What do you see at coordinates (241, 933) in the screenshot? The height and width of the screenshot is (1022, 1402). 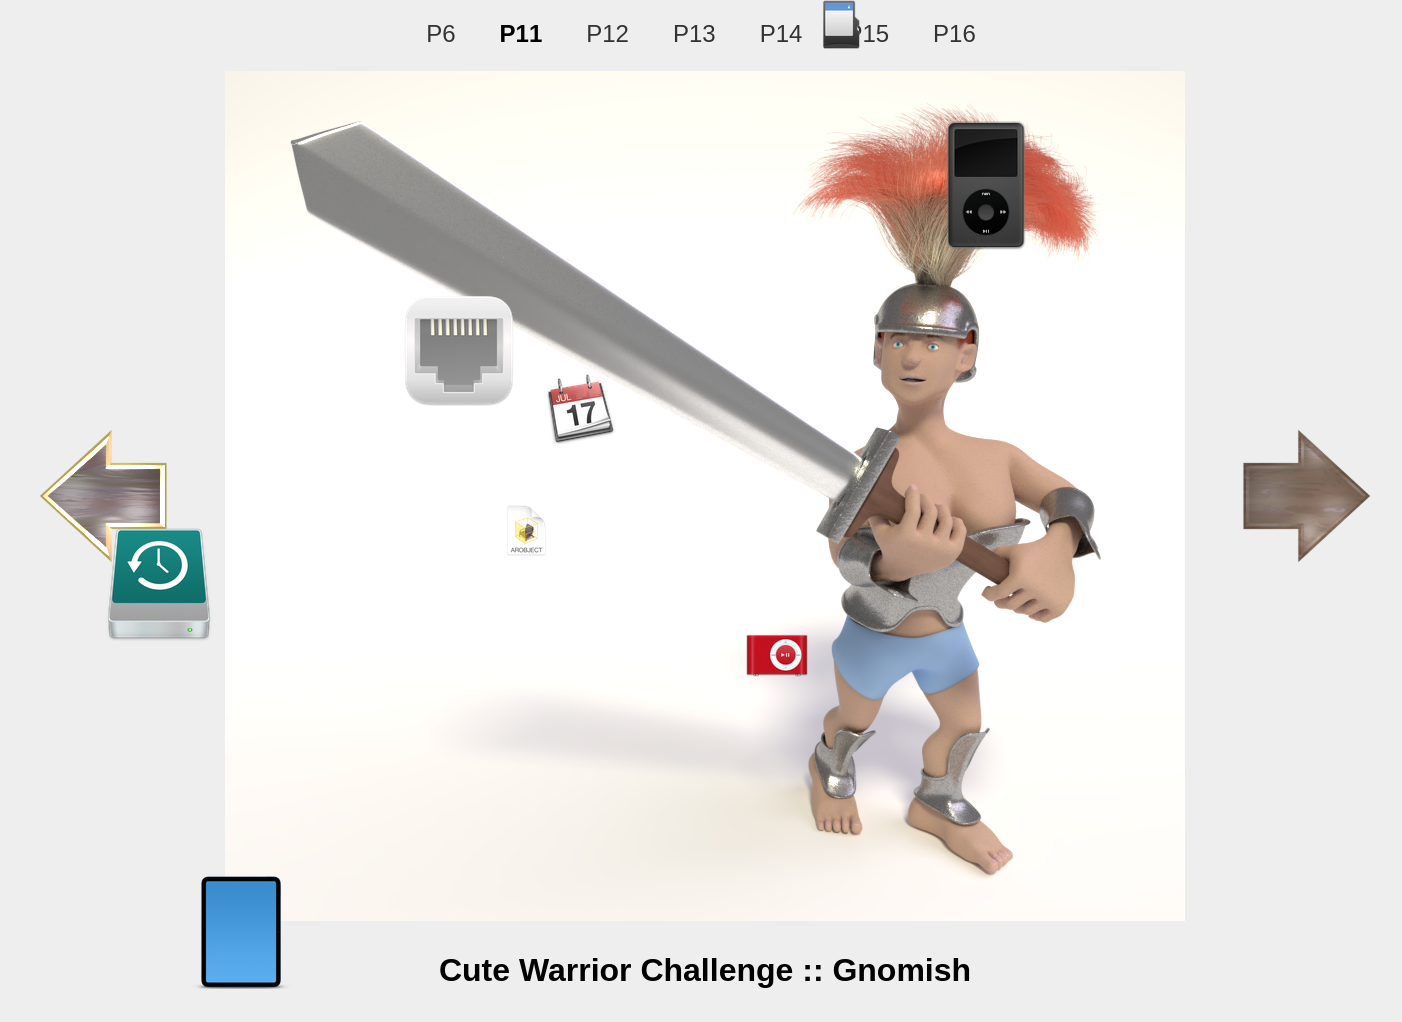 I see `indicates a connected iPad device` at bounding box center [241, 933].